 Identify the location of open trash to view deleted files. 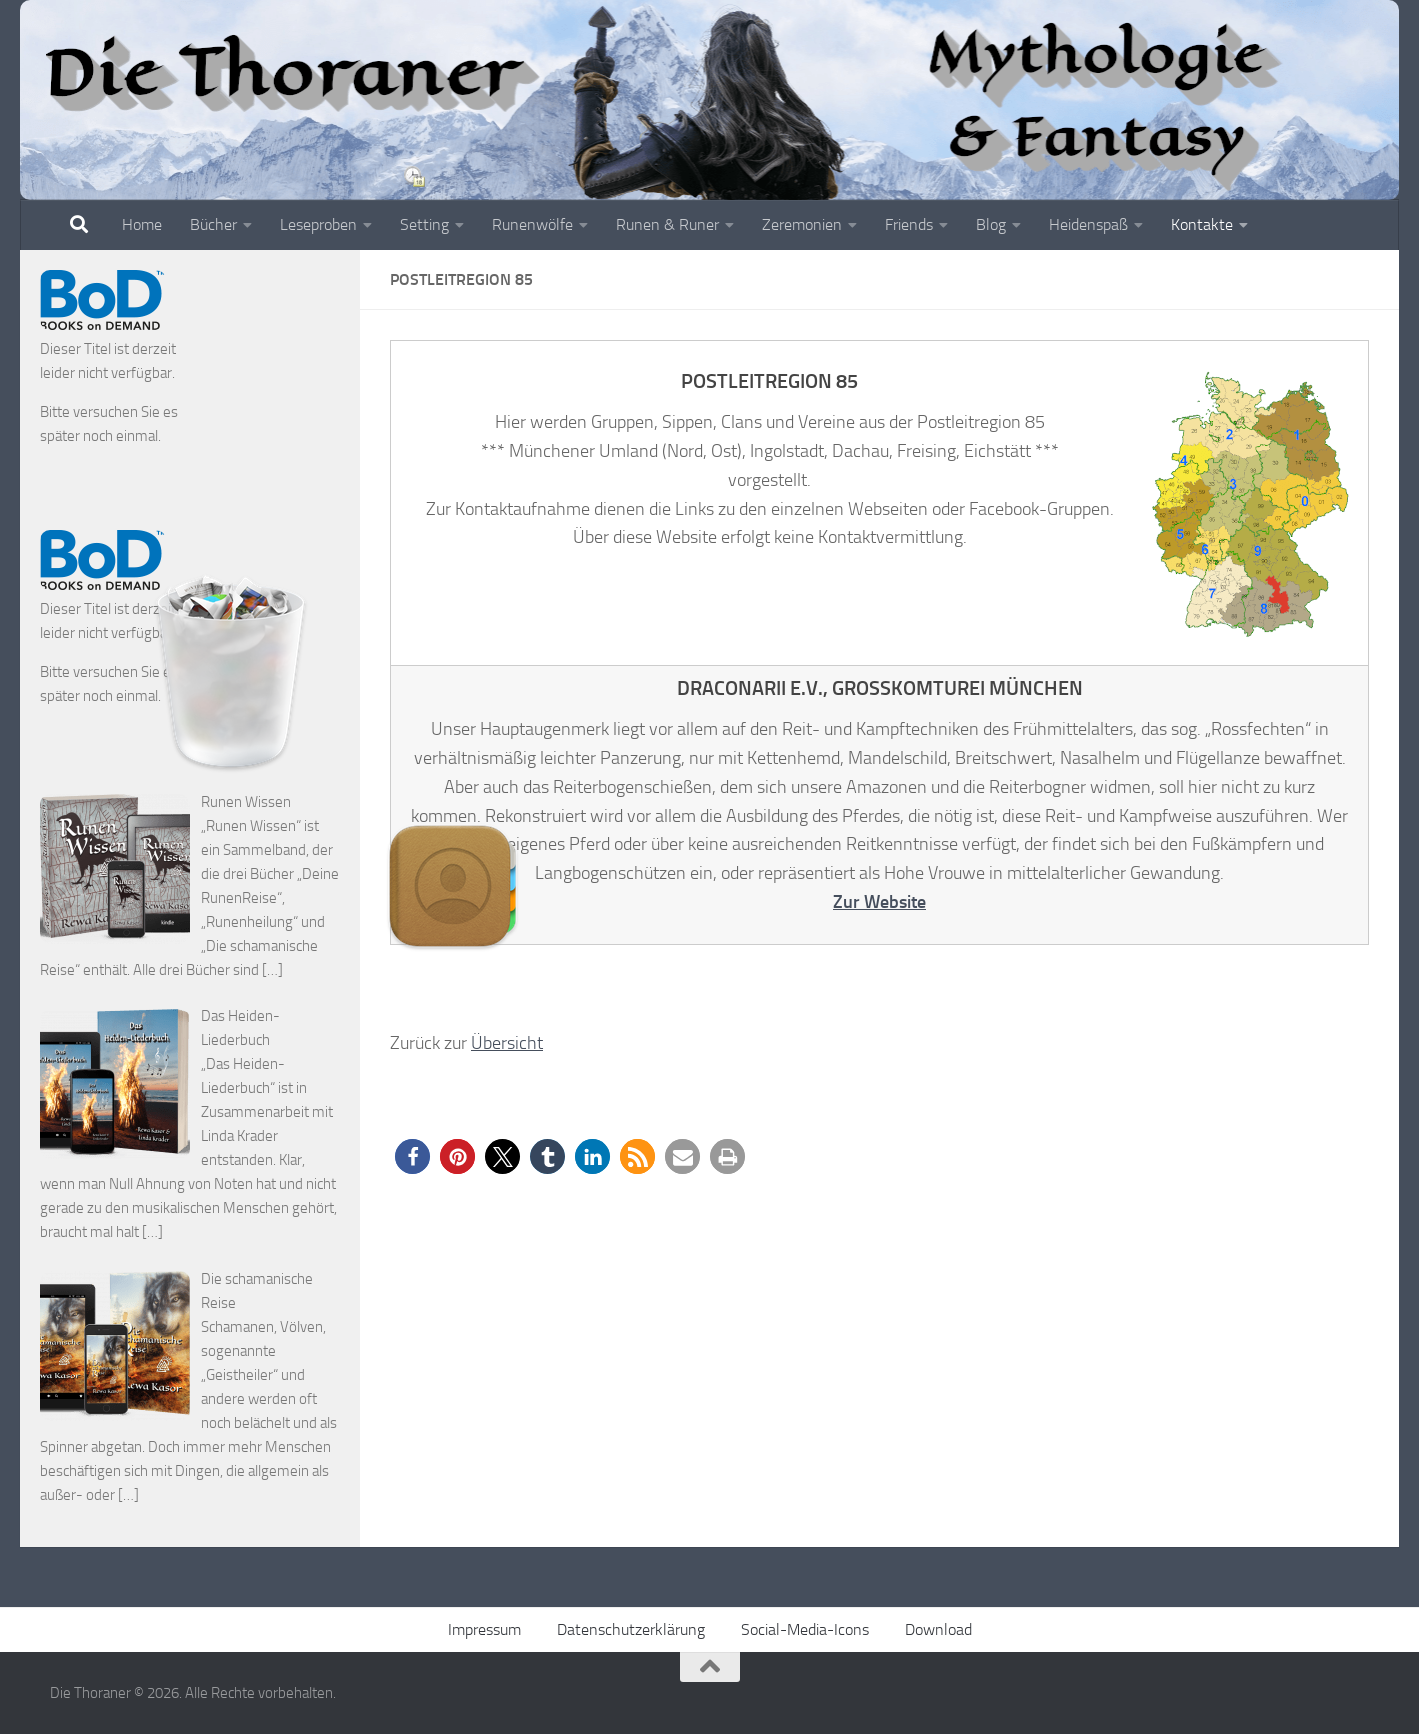
(231, 675).